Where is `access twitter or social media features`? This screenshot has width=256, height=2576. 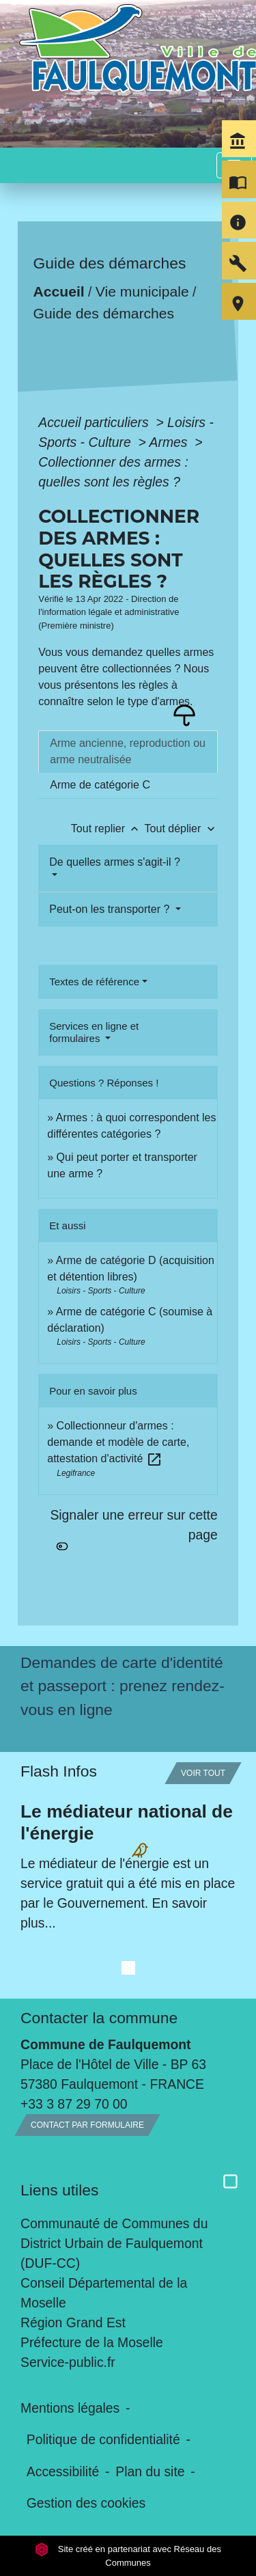 access twitter or social media features is located at coordinates (140, 1850).